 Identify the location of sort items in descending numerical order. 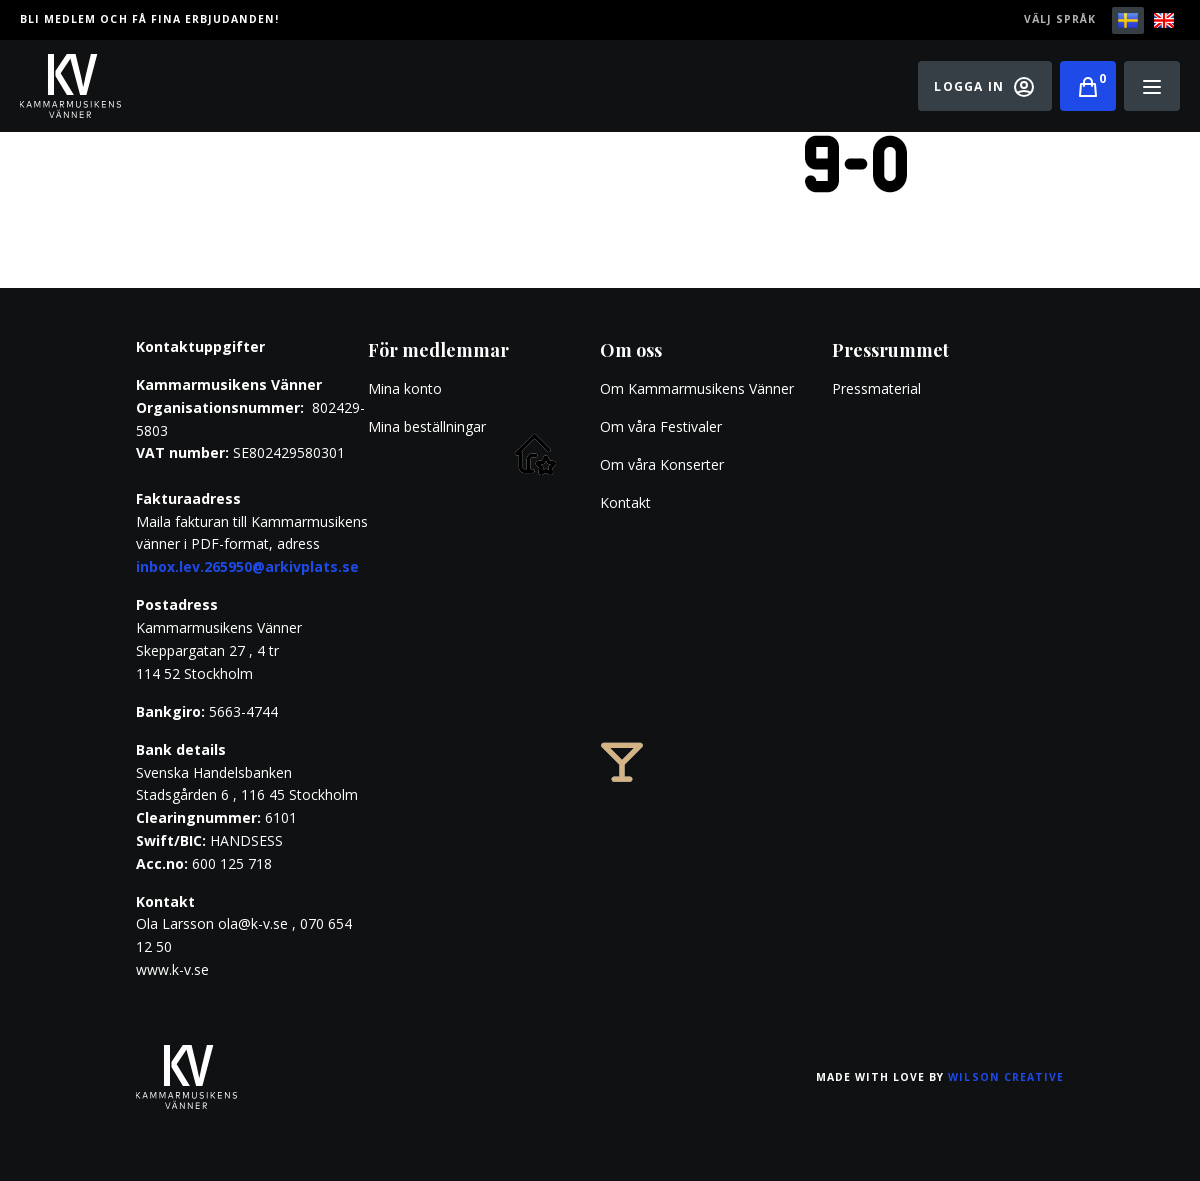
(856, 164).